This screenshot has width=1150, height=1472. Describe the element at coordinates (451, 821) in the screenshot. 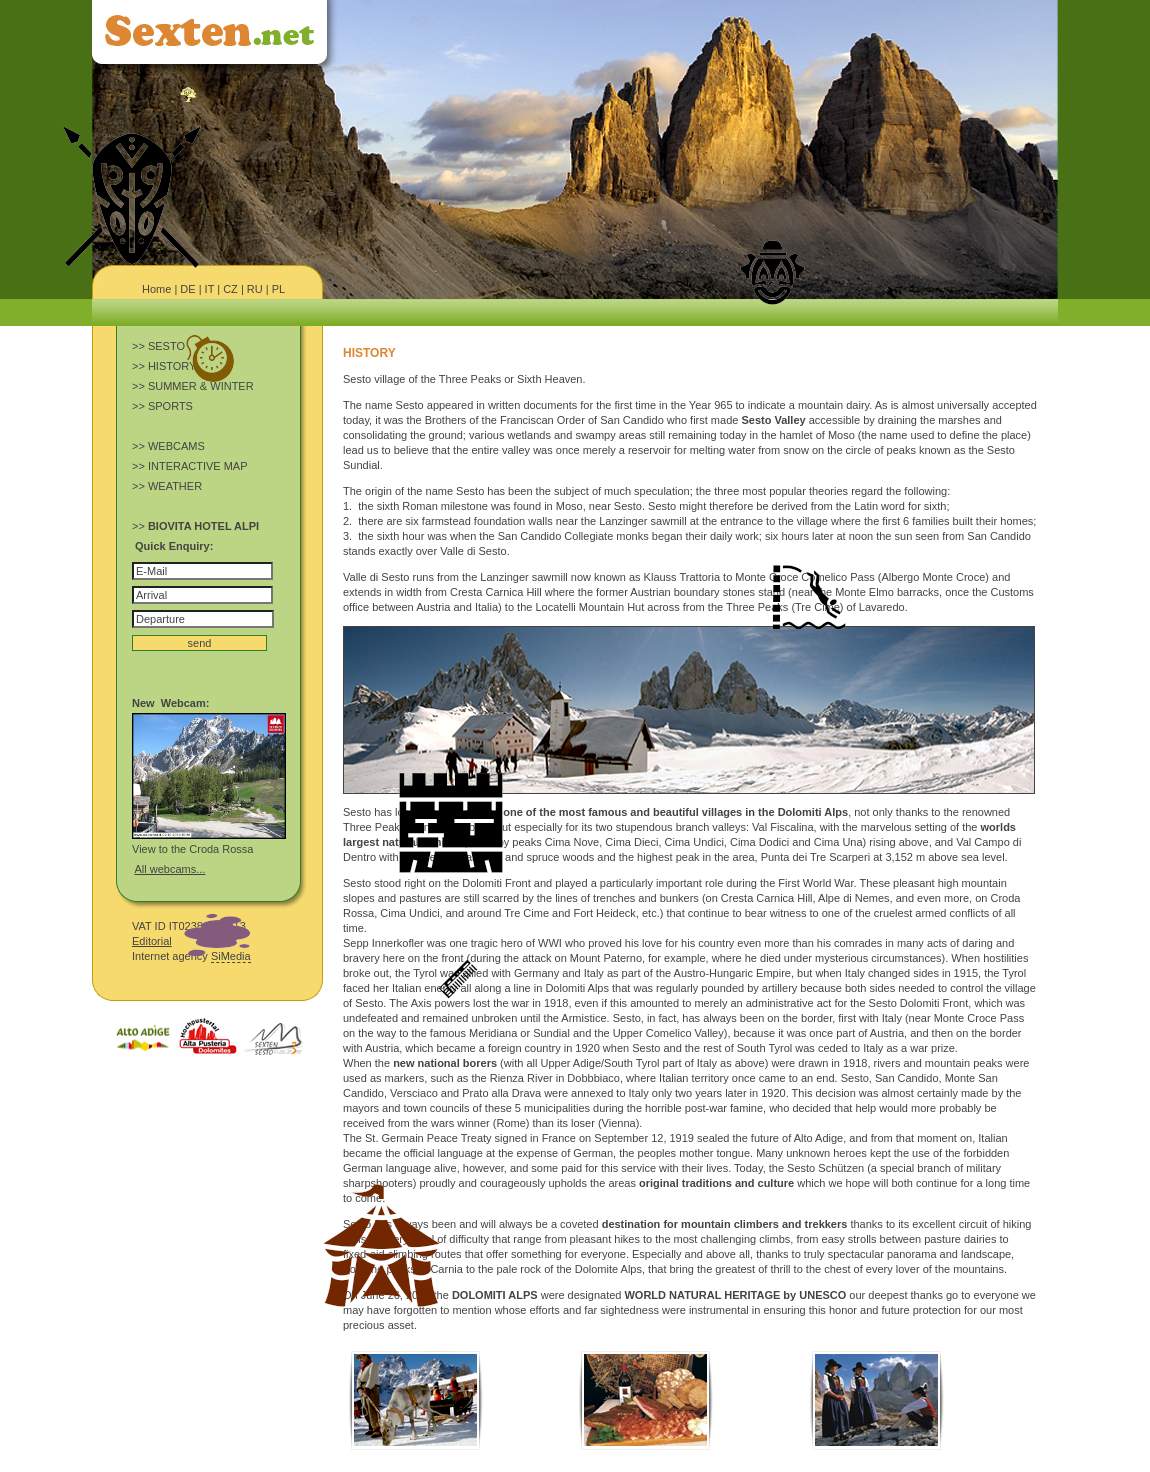

I see `build or upgrade defensive fortifications` at that location.